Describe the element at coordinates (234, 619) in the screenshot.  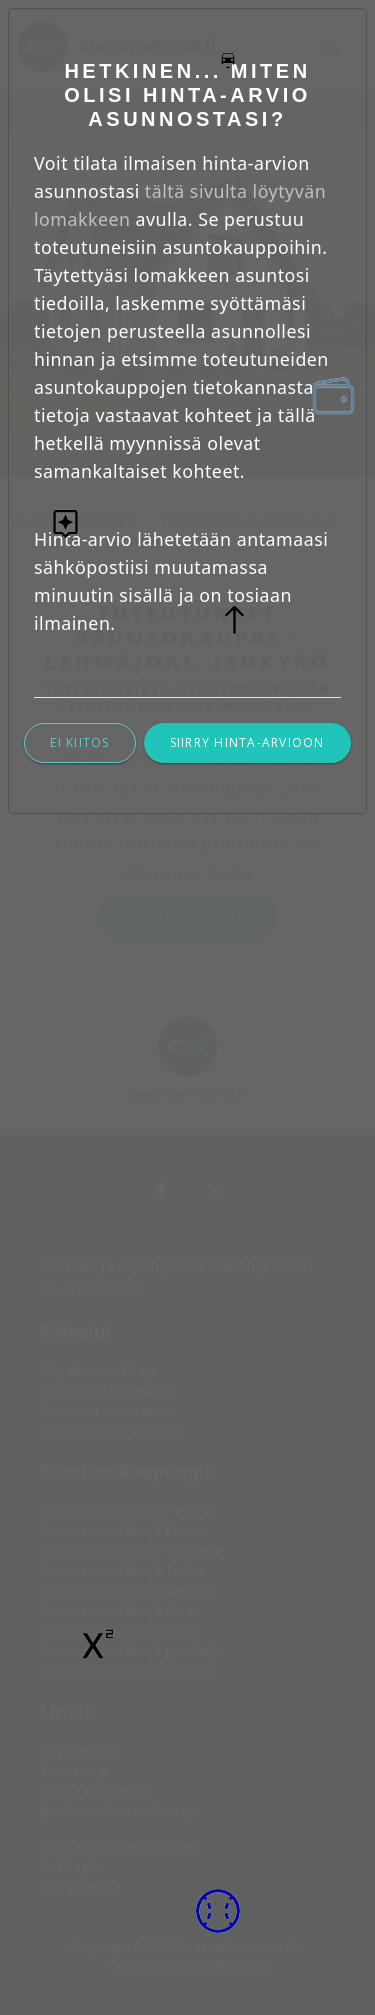
I see `indicates north direction on a map or compass` at that location.